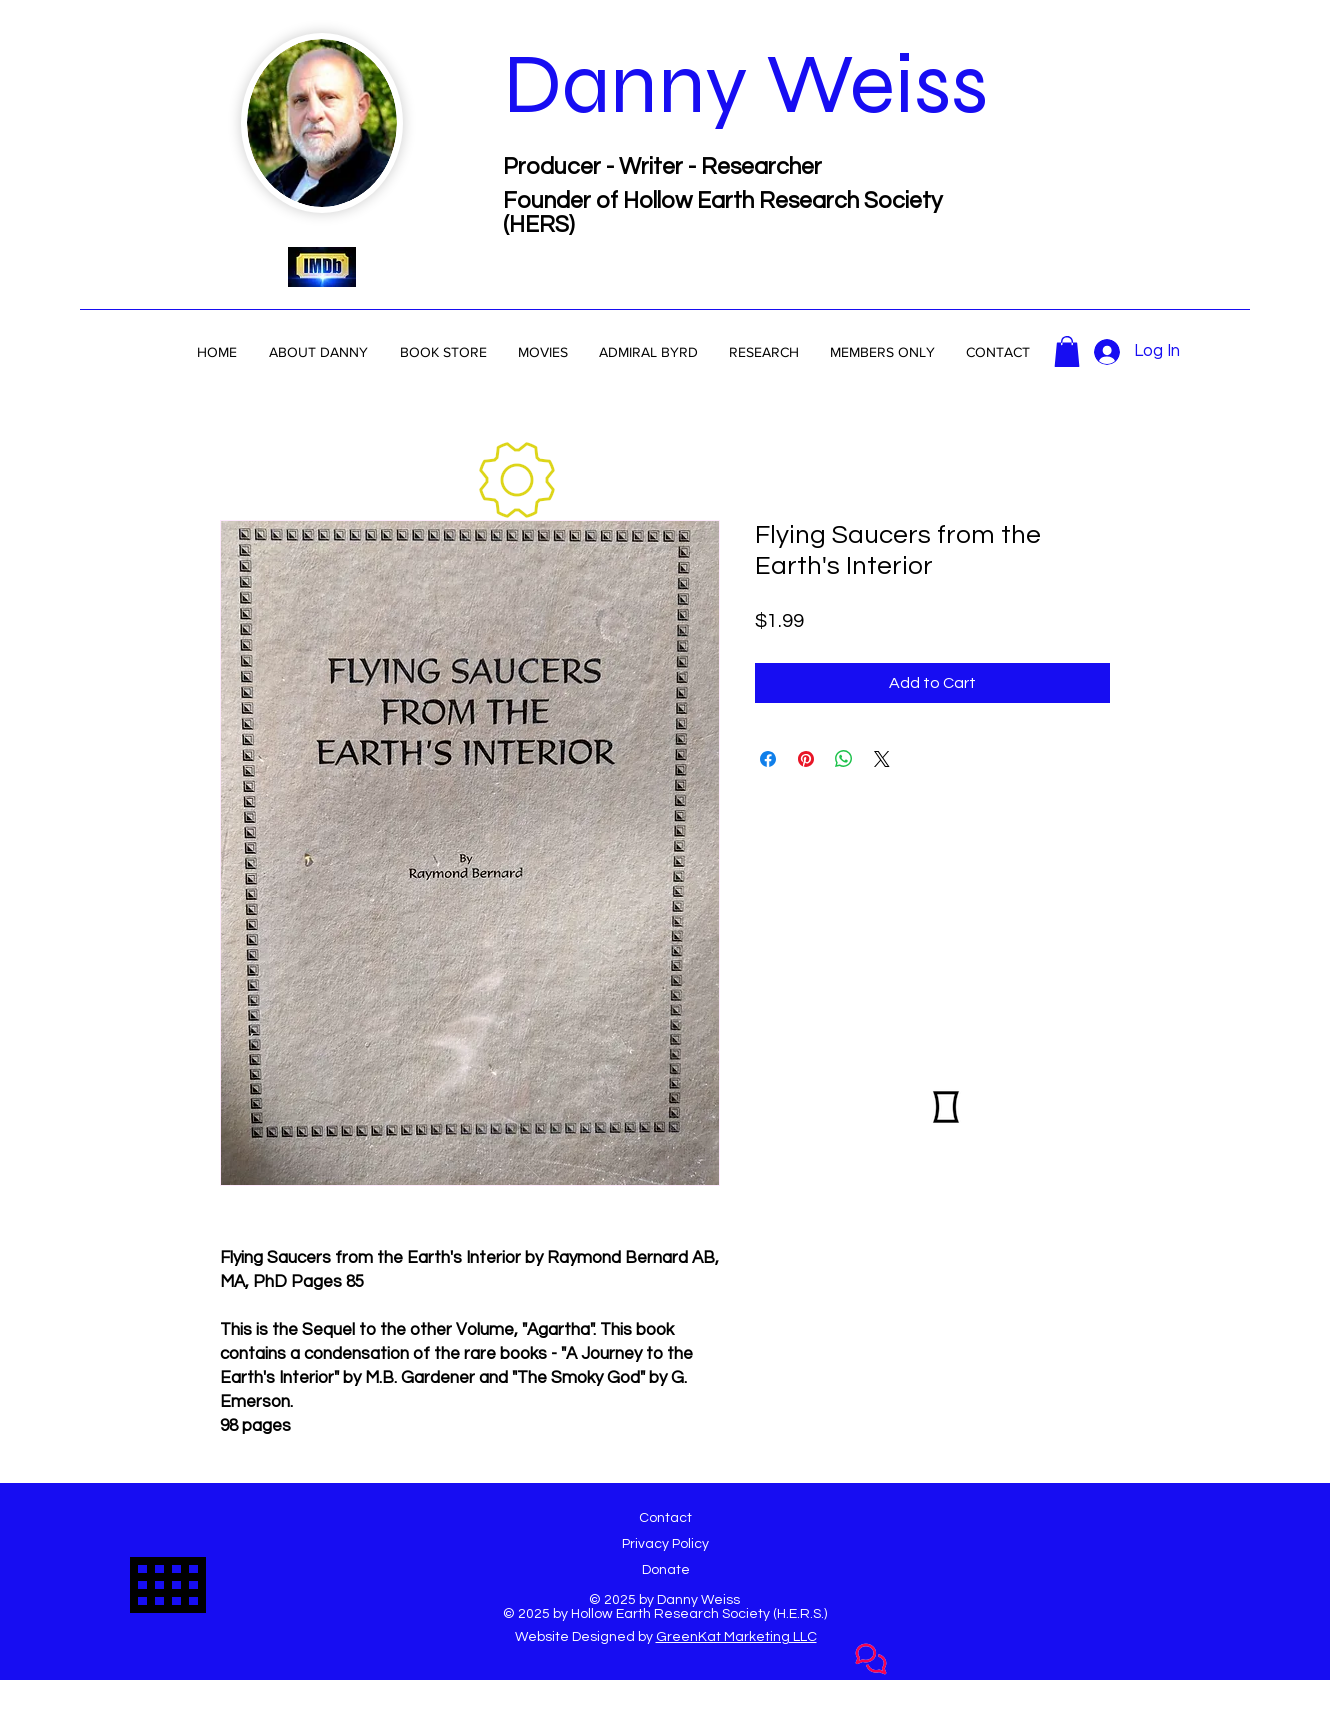 This screenshot has height=1709, width=1330. I want to click on access settings or preferences, so click(517, 480).